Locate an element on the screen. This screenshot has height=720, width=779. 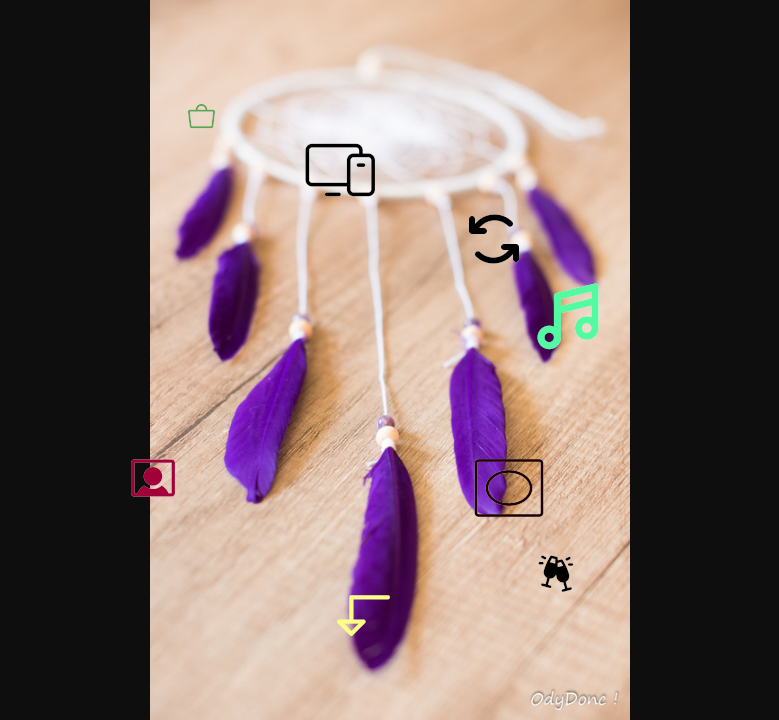
manage connected devices is located at coordinates (339, 170).